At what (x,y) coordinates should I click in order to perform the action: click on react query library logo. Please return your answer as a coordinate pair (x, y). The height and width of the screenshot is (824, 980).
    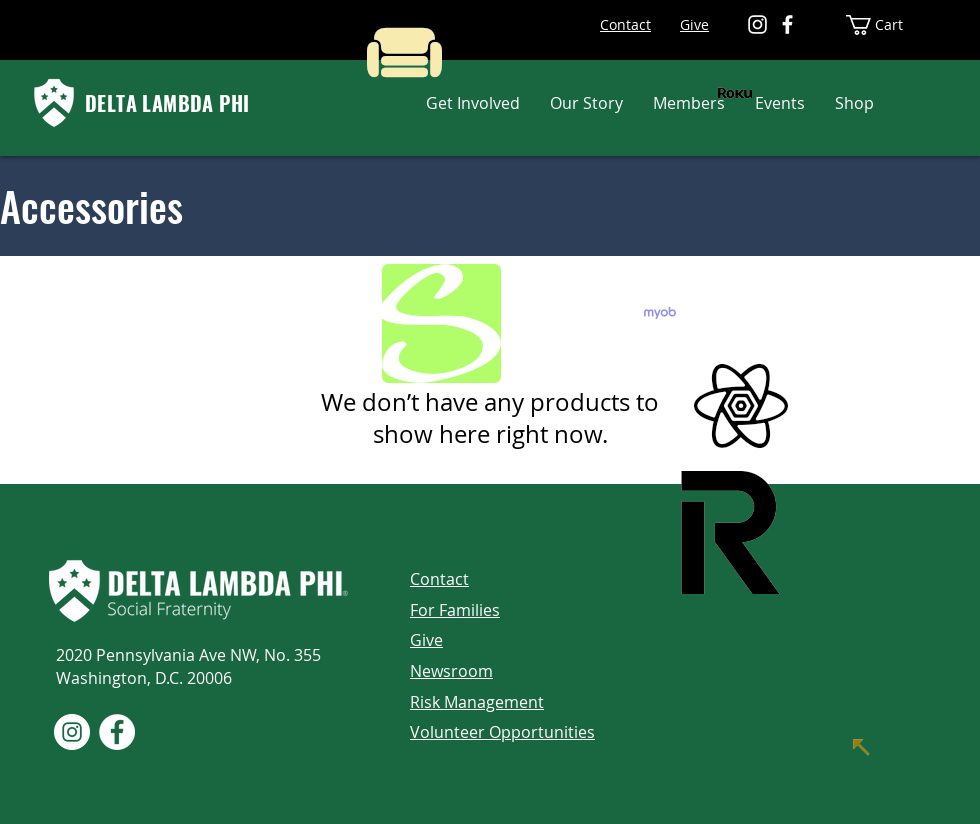
    Looking at the image, I should click on (741, 406).